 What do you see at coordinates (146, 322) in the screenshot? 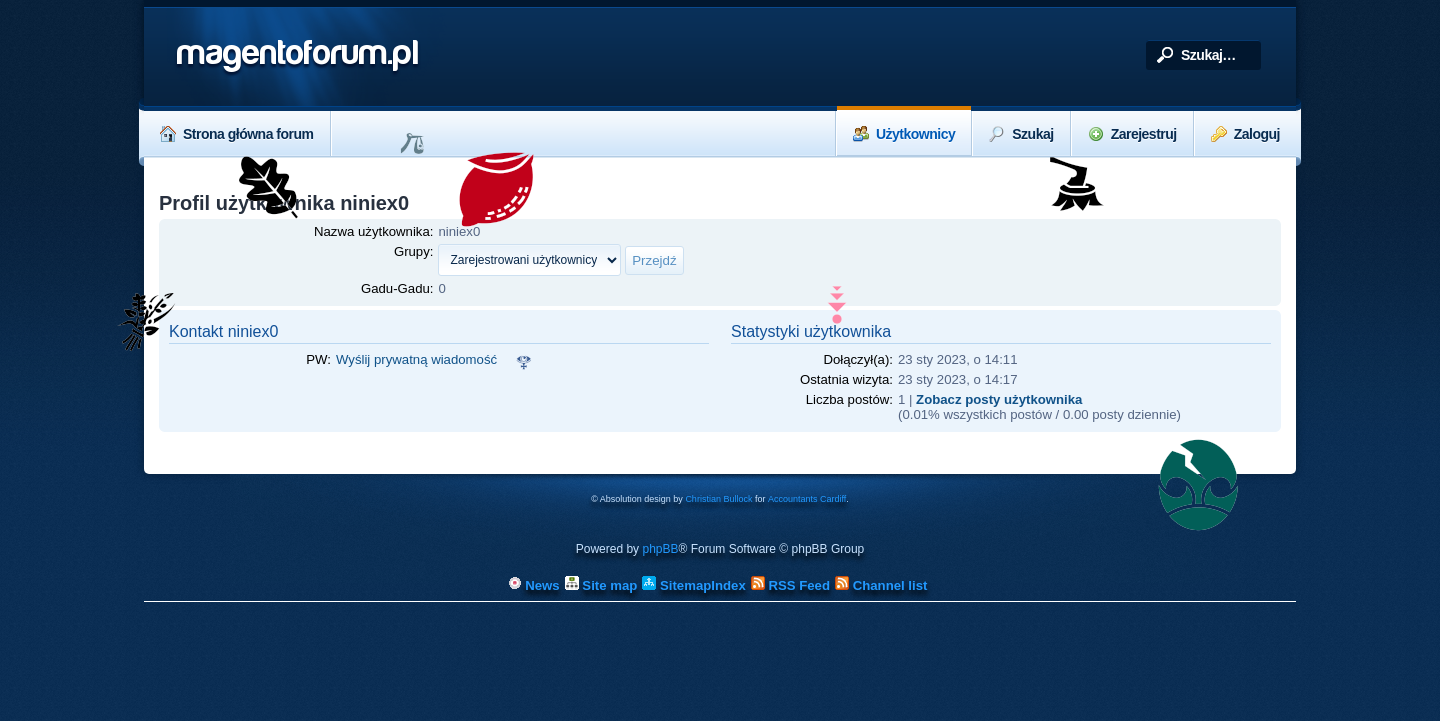
I see `view collected herbs or botanical items` at bounding box center [146, 322].